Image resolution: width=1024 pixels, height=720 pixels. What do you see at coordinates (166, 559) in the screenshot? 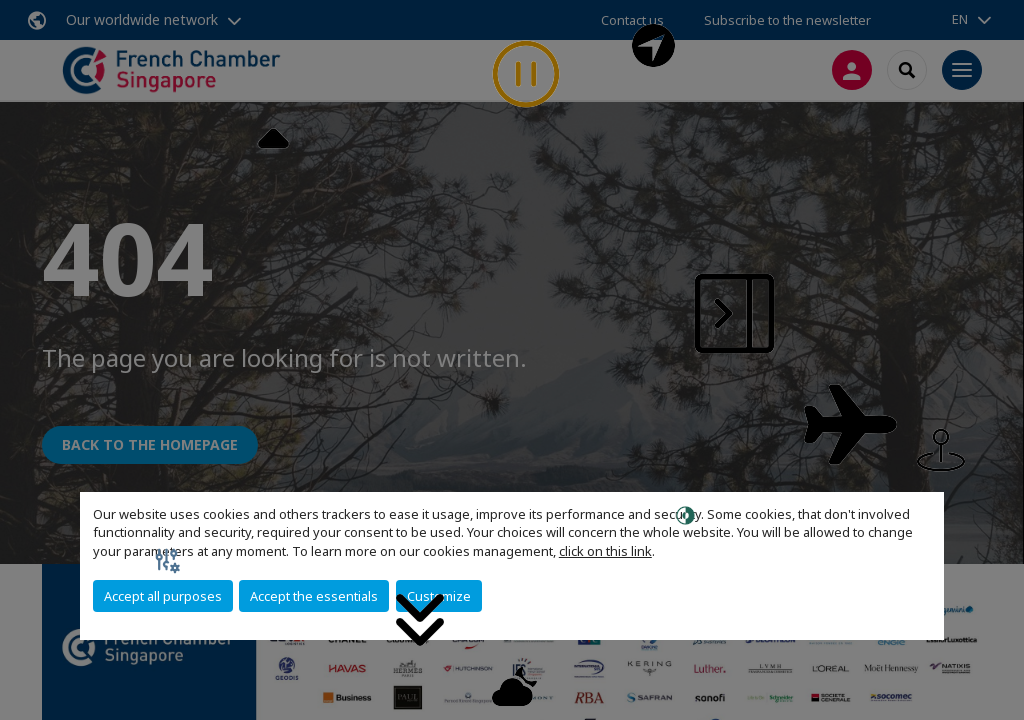
I see `access advanced settings or configuration options` at bounding box center [166, 559].